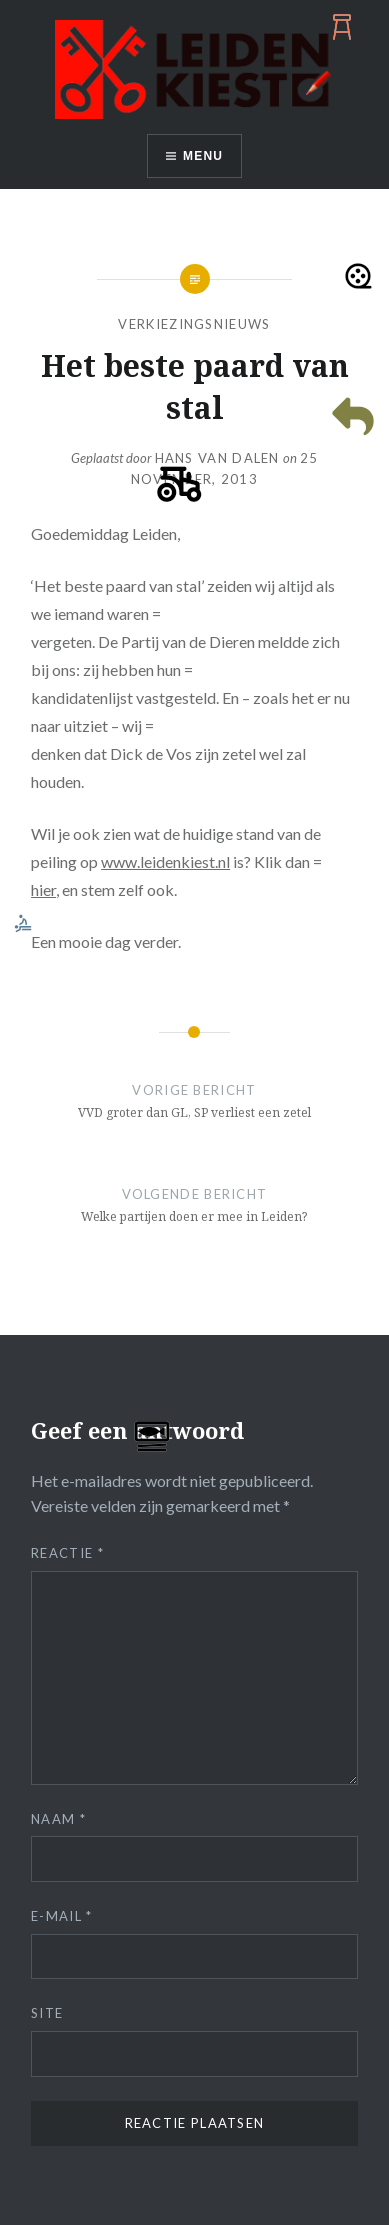 The image size is (389, 2225). I want to click on access farming or agricultural features, so click(178, 483).